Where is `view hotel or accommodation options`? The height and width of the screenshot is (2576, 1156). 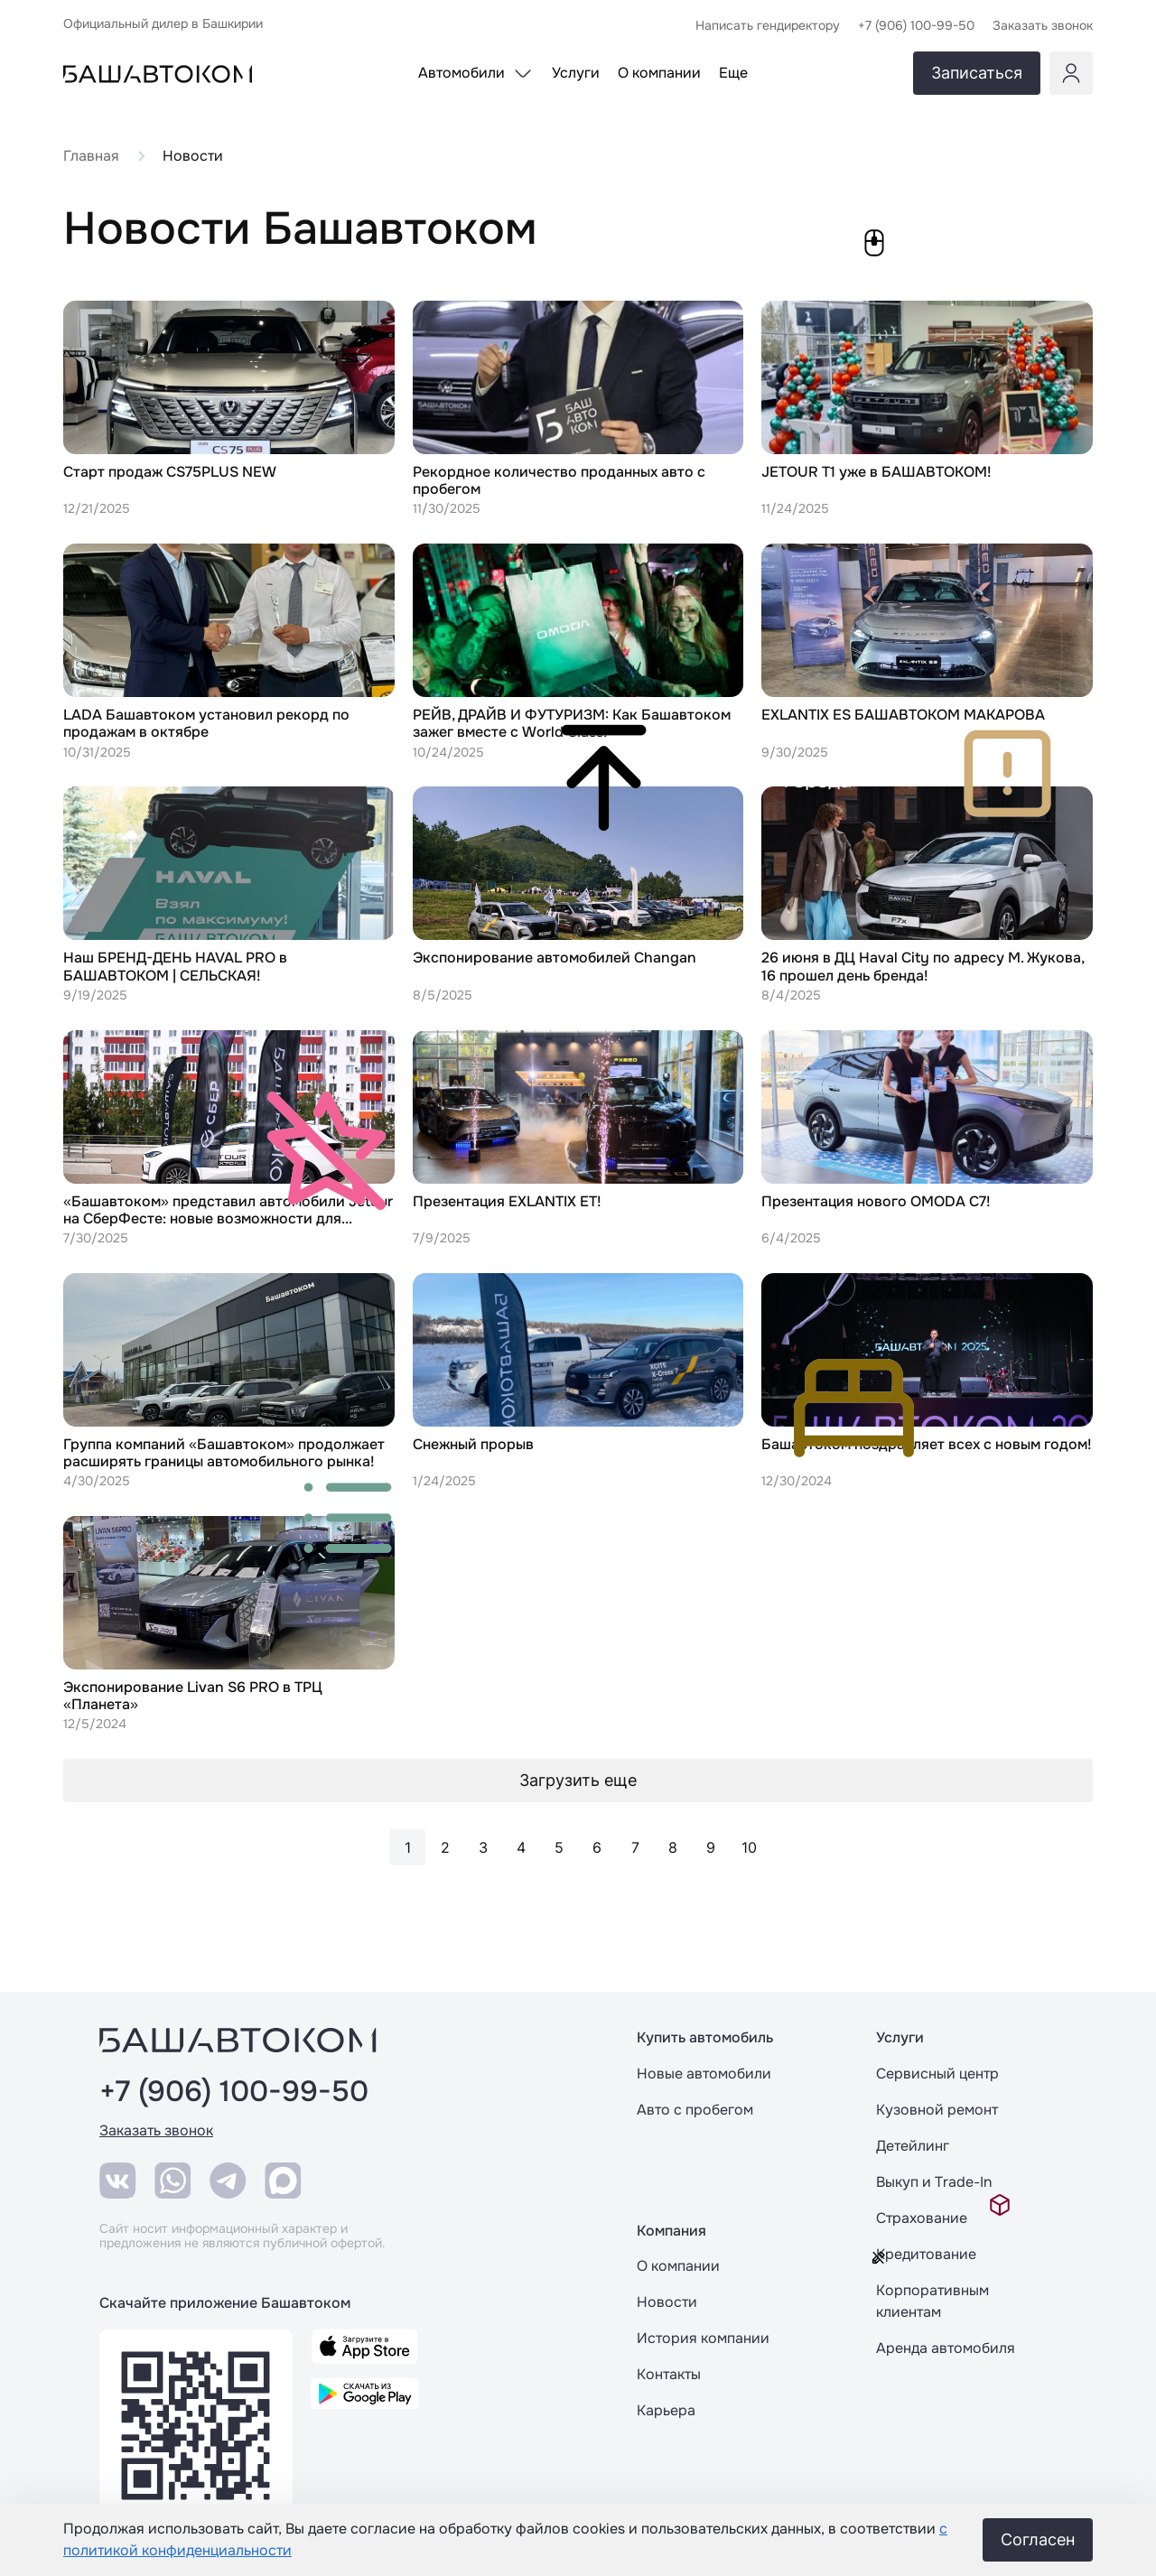
view hotel or accommodation options is located at coordinates (853, 1408).